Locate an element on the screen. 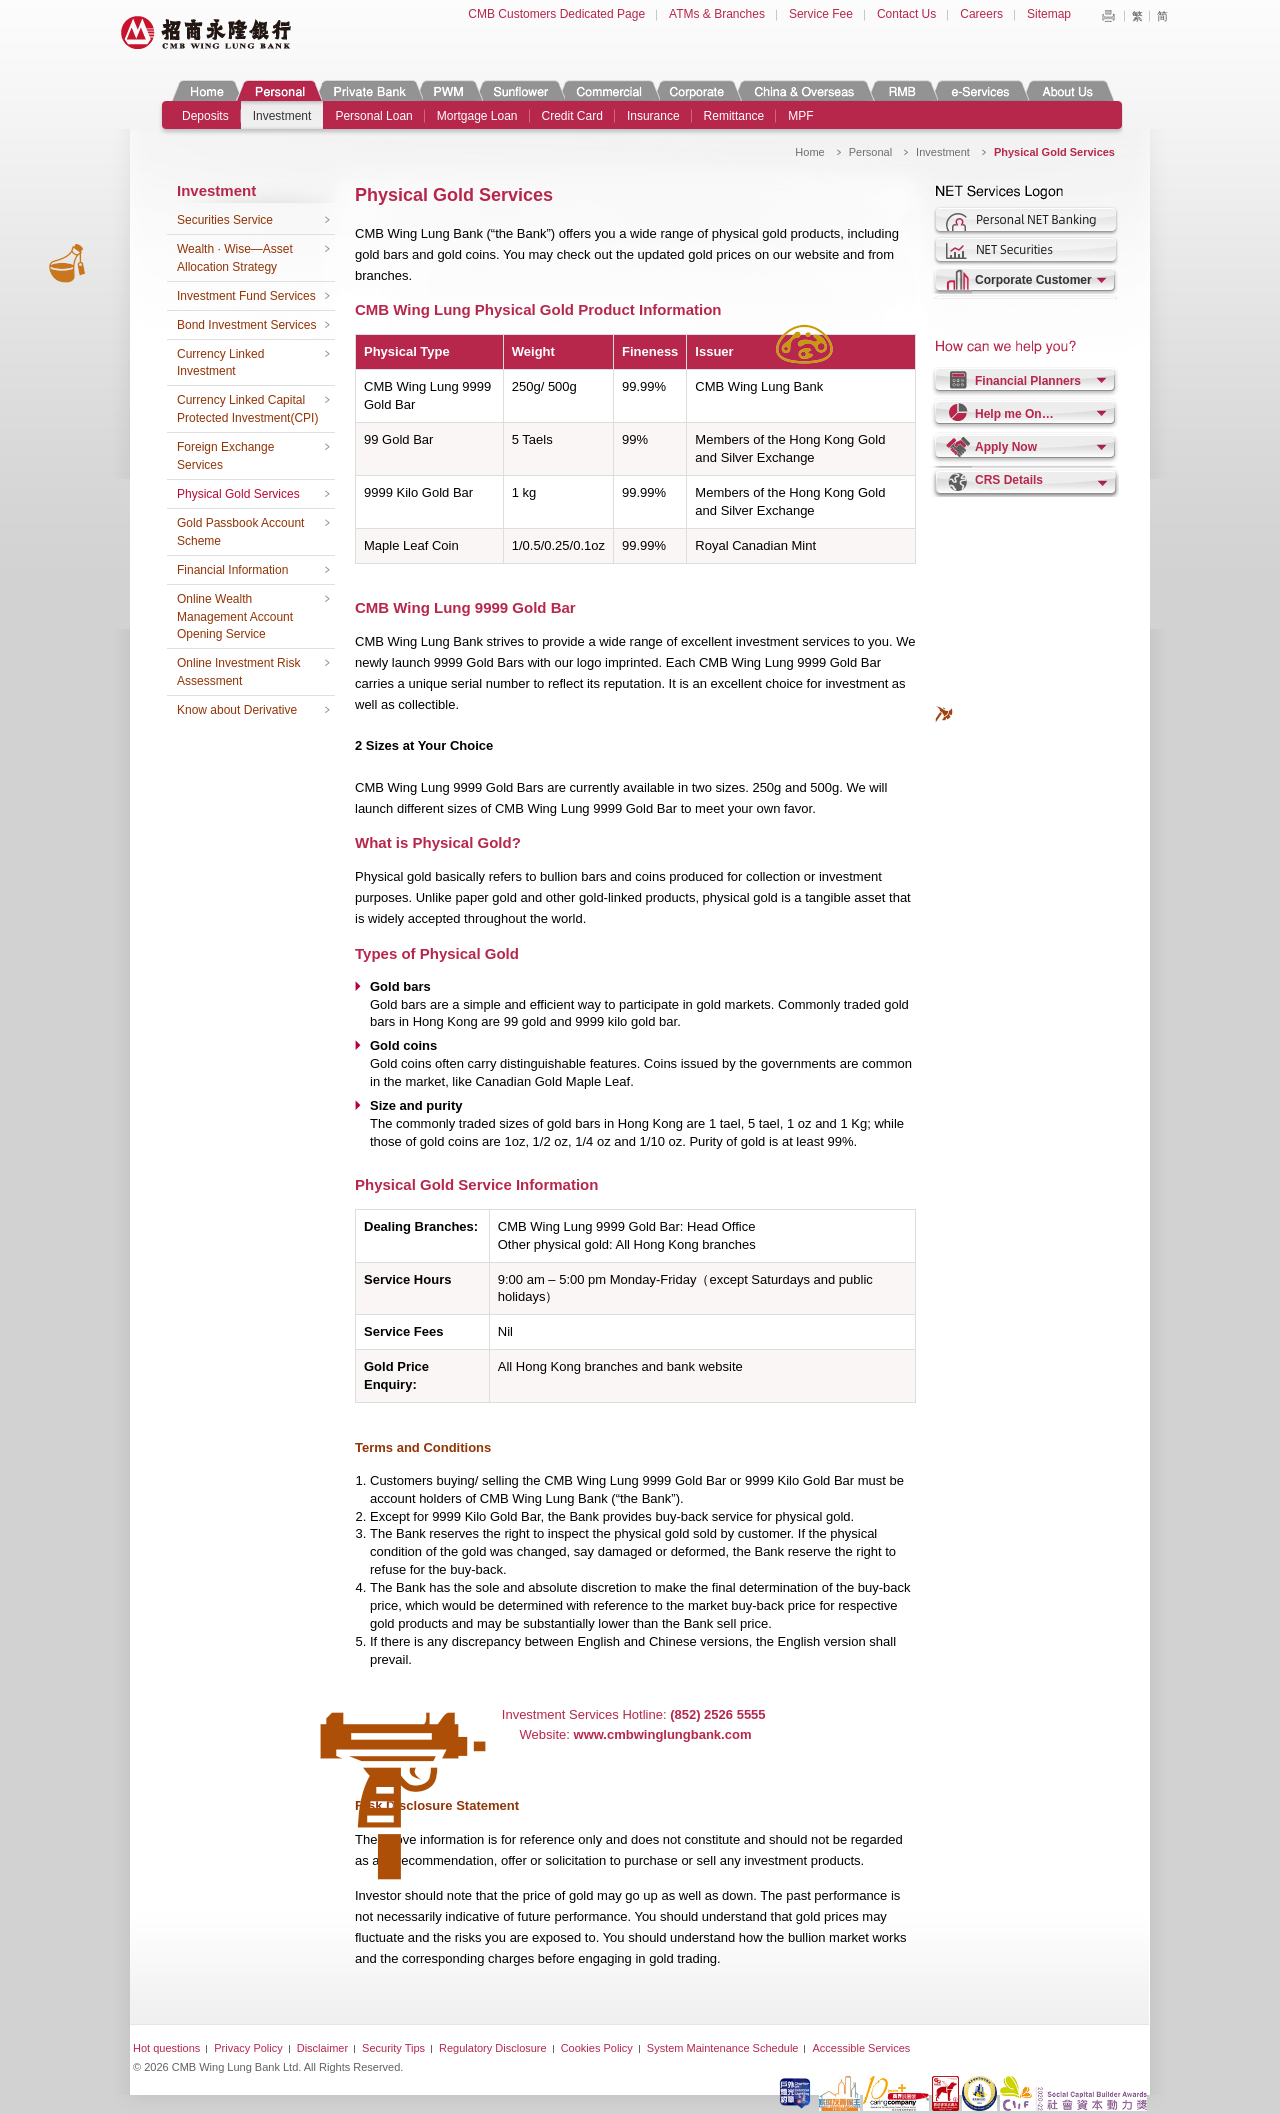 The image size is (1280, 2114). indicates a damaged or worn weapon in inventory is located at coordinates (944, 715).